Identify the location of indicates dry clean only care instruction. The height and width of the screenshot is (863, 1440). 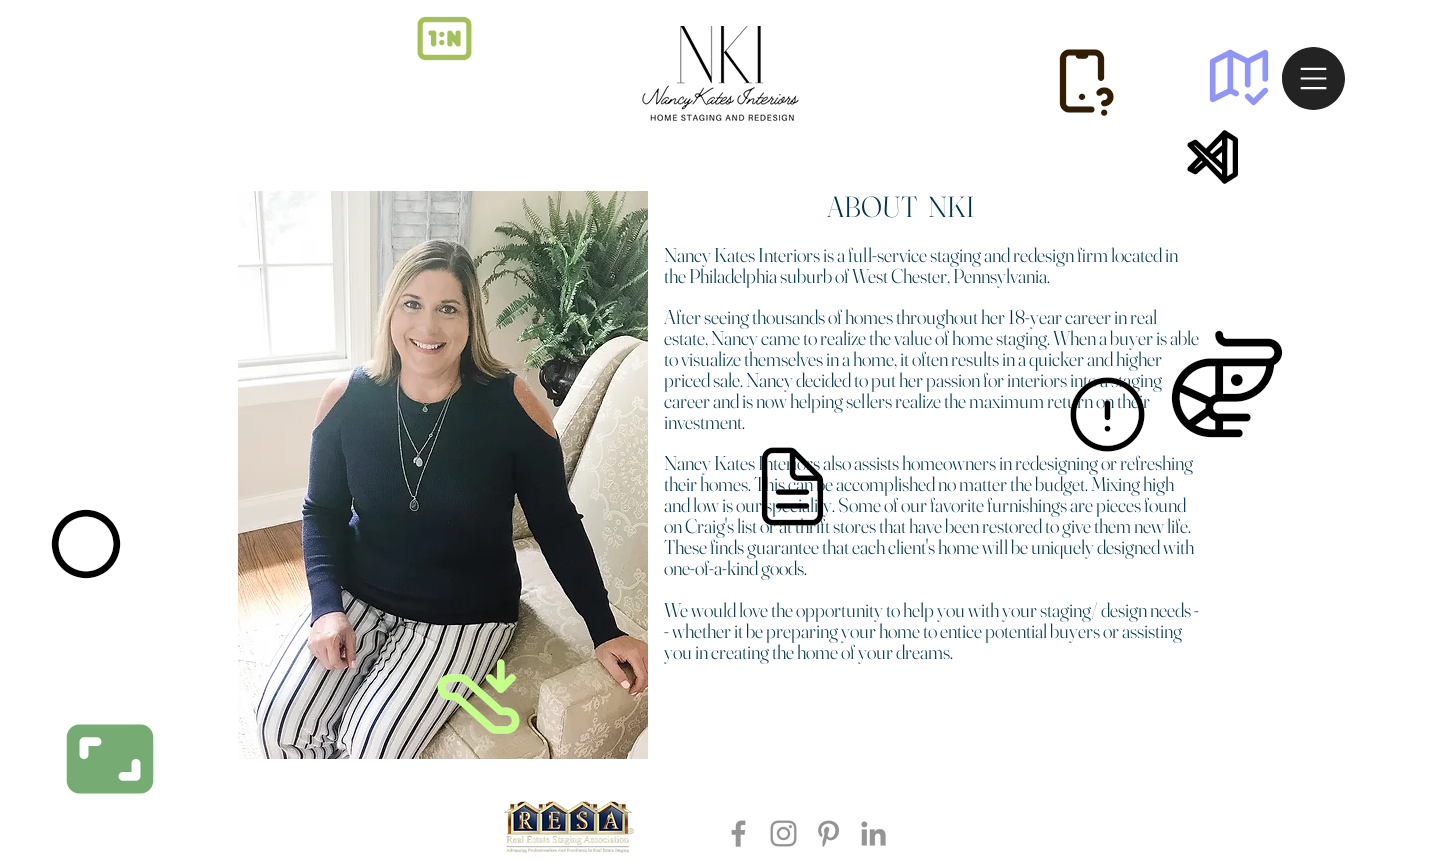
(86, 544).